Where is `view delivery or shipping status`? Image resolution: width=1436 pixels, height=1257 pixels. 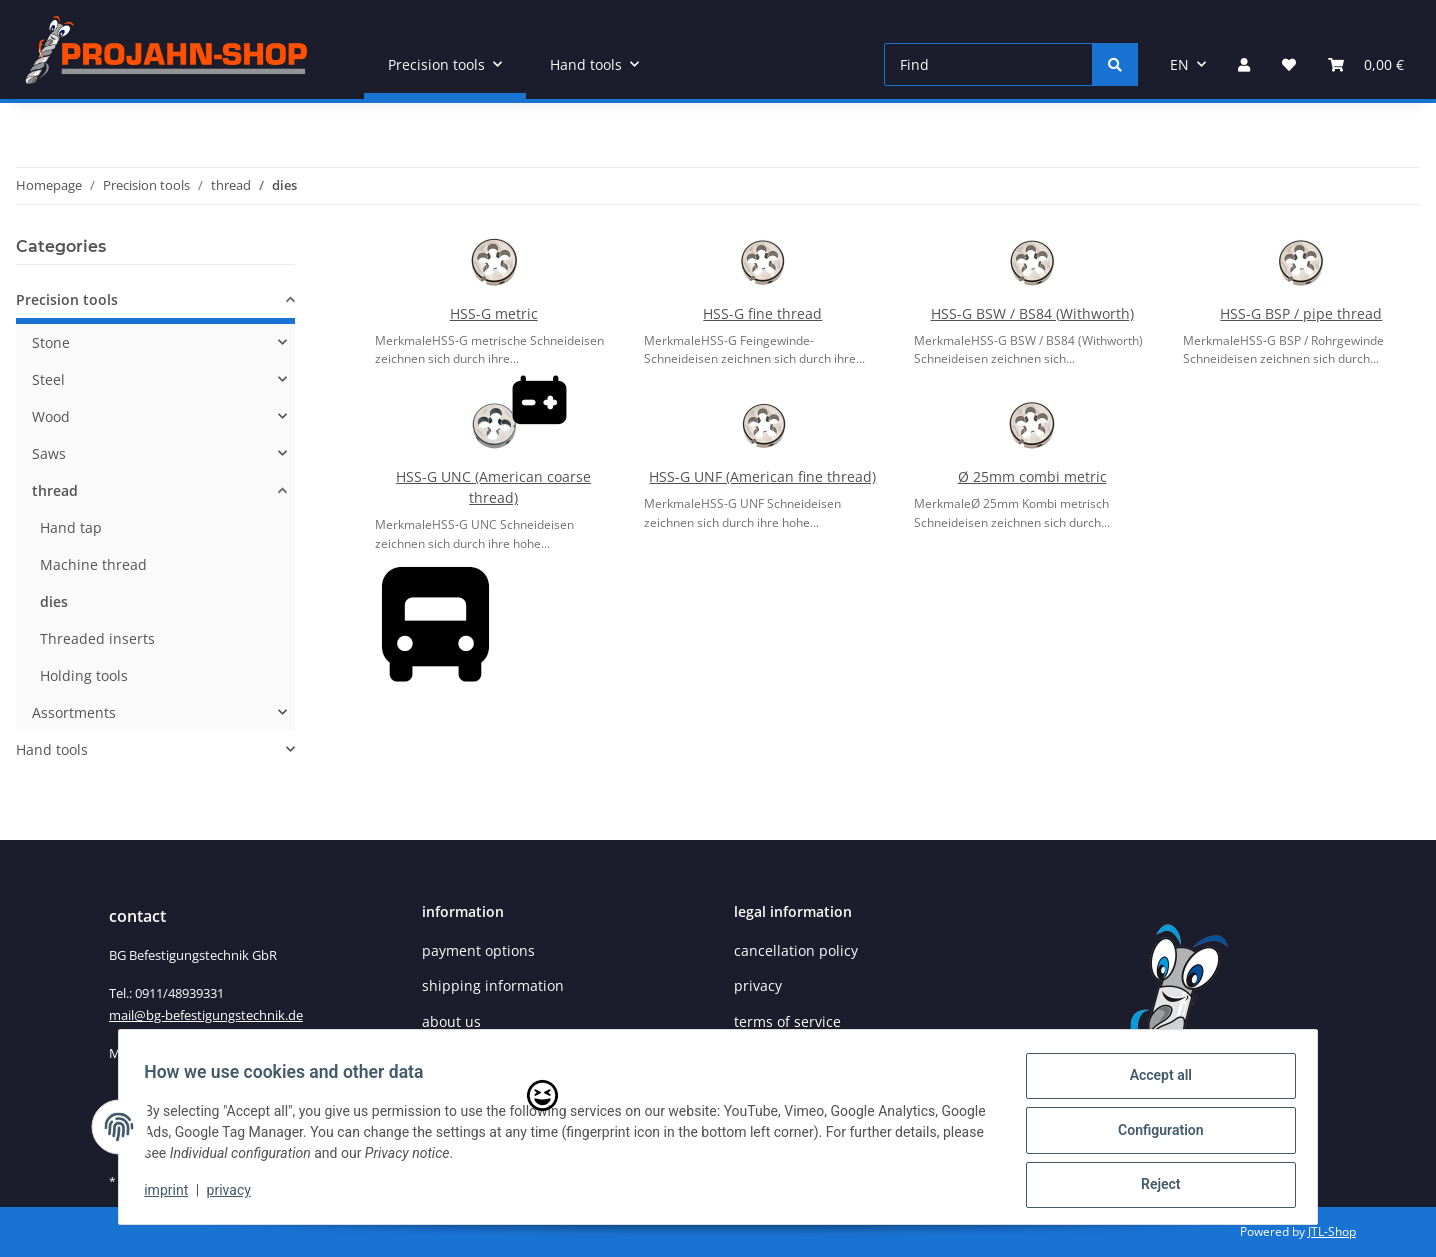 view delivery or shipping status is located at coordinates (435, 620).